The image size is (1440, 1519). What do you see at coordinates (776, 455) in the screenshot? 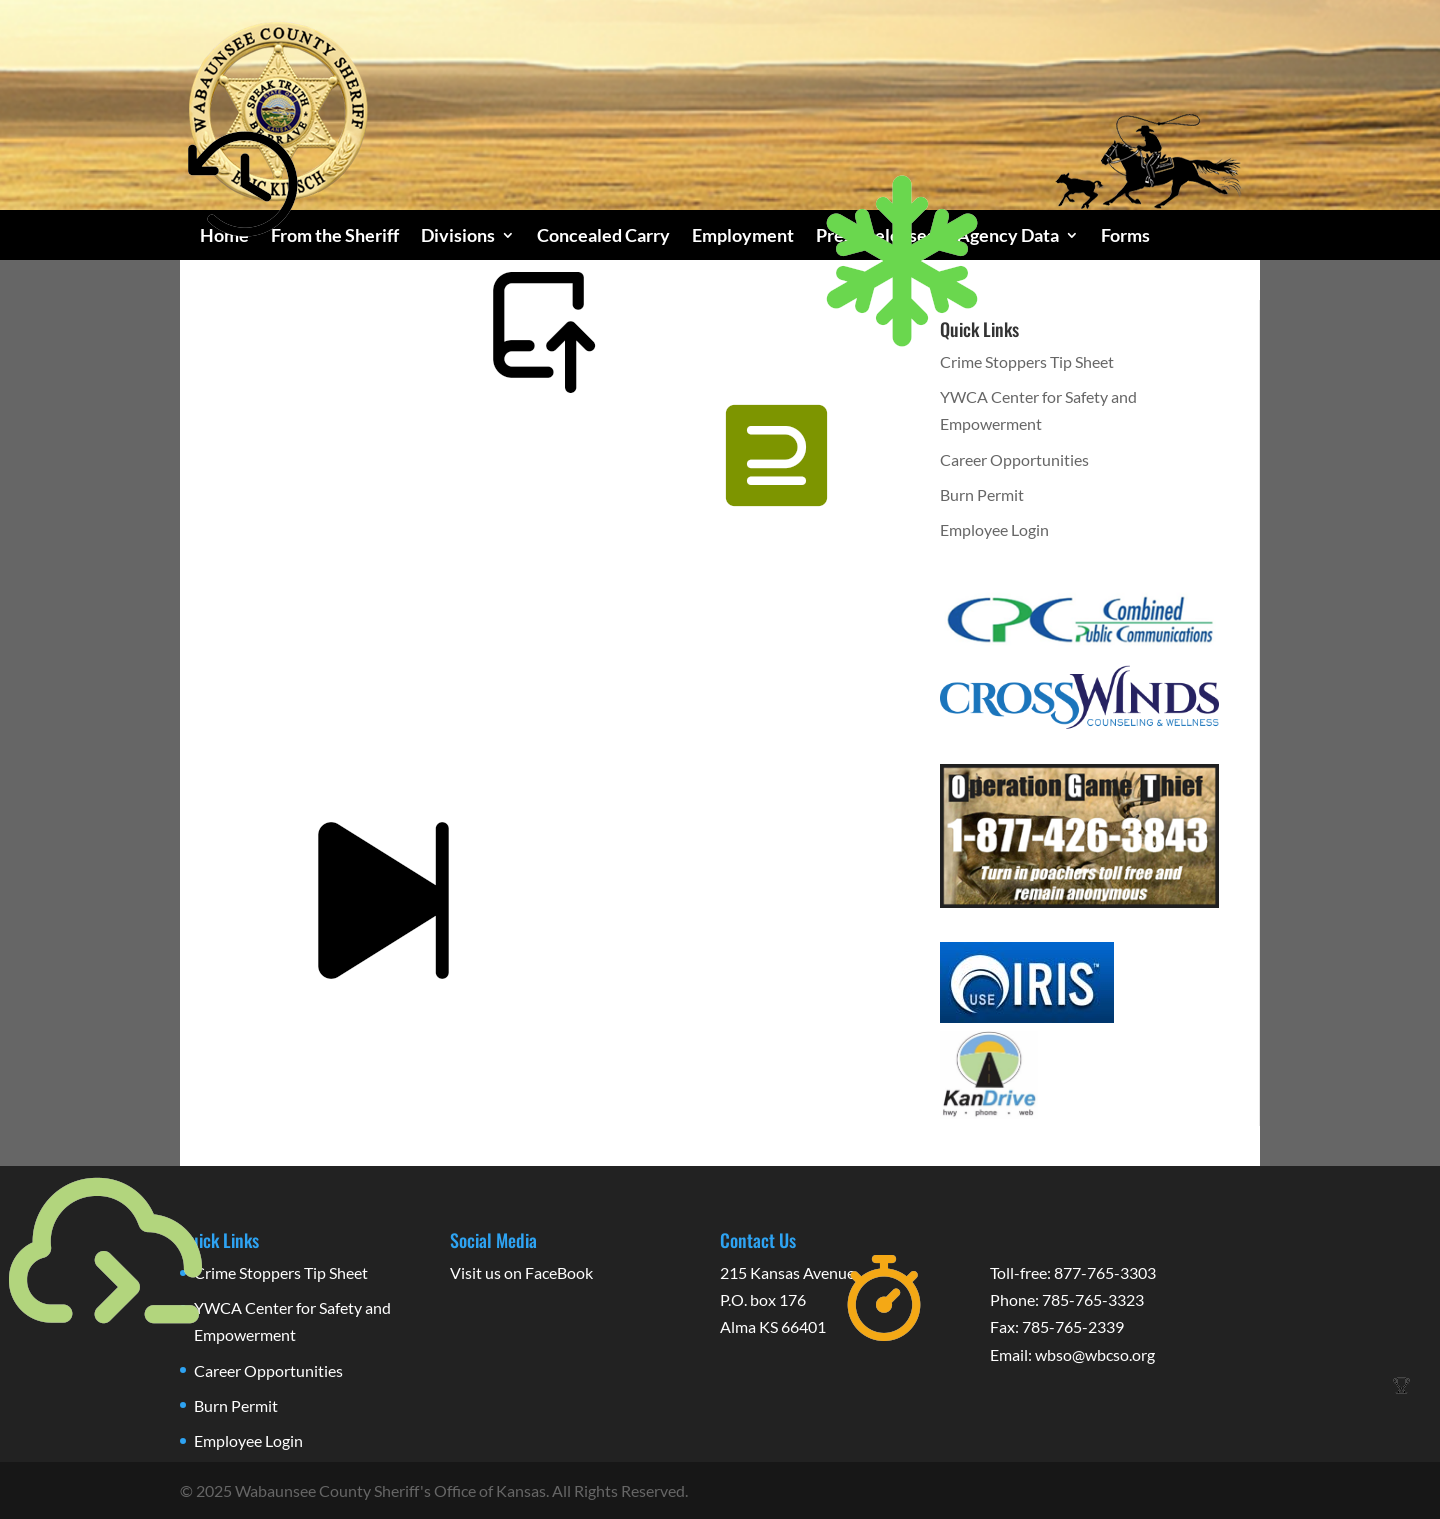
I see `indicates a superset relationship in mathematical notation` at bounding box center [776, 455].